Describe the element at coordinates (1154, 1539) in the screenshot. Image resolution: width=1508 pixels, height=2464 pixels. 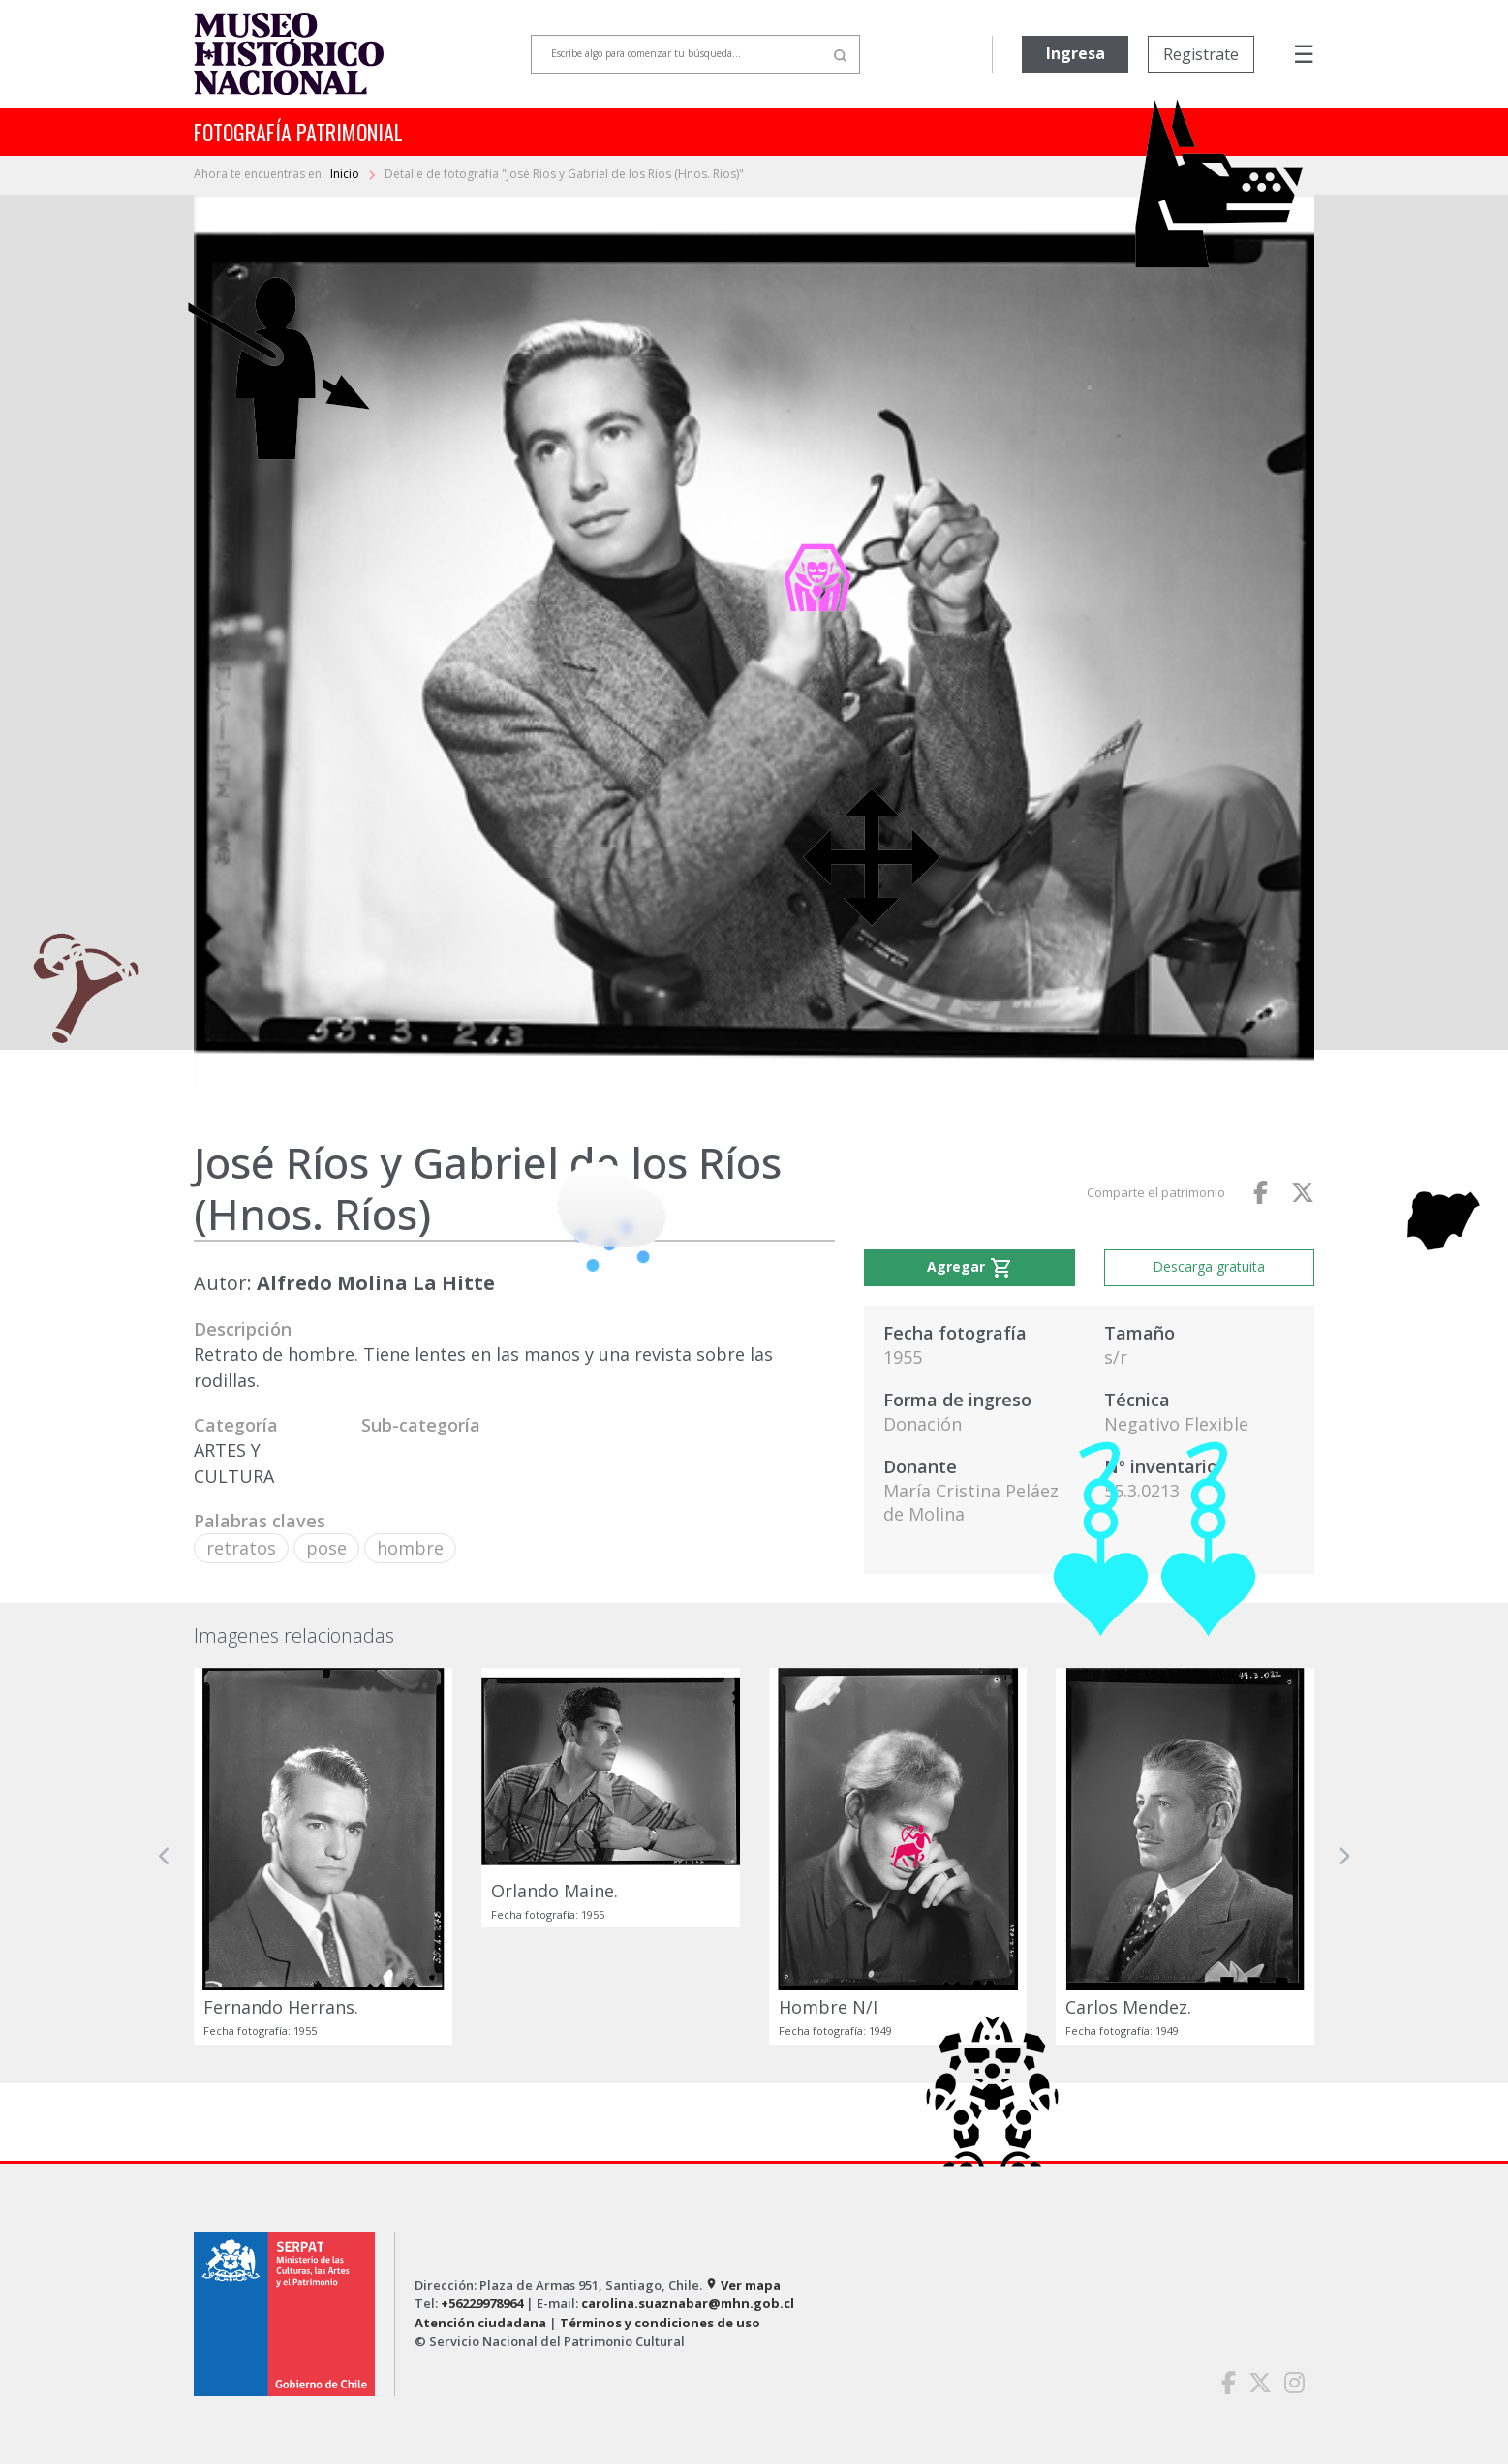
I see `browse heart-shaped earrings in jewelry collection` at that location.